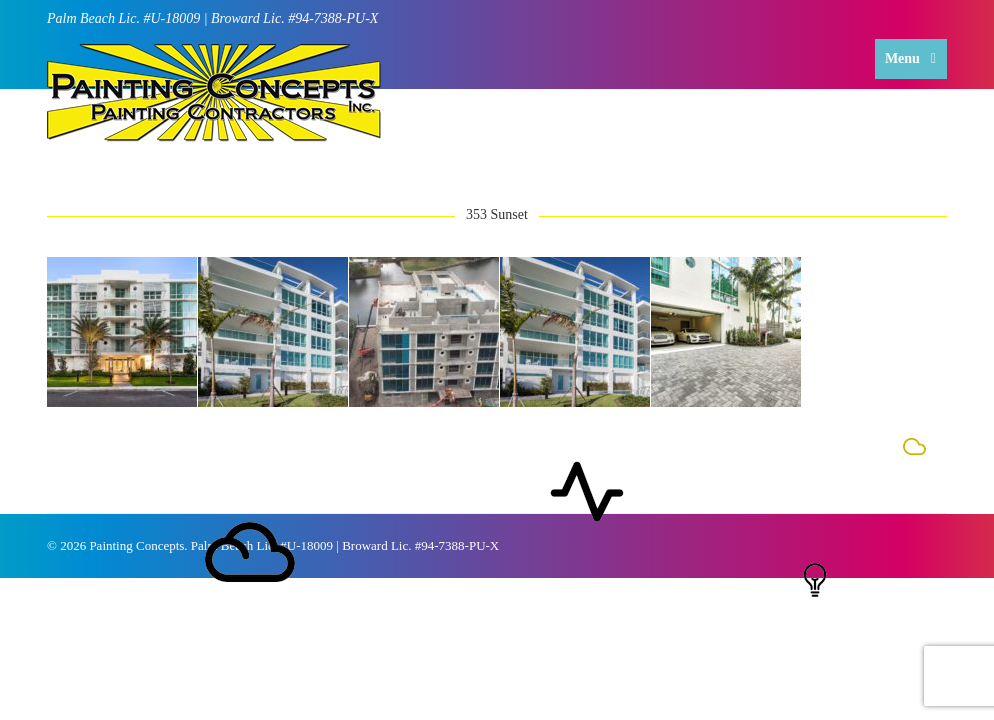 The image size is (994, 720). What do you see at coordinates (914, 446) in the screenshot?
I see `access cloud storage` at bounding box center [914, 446].